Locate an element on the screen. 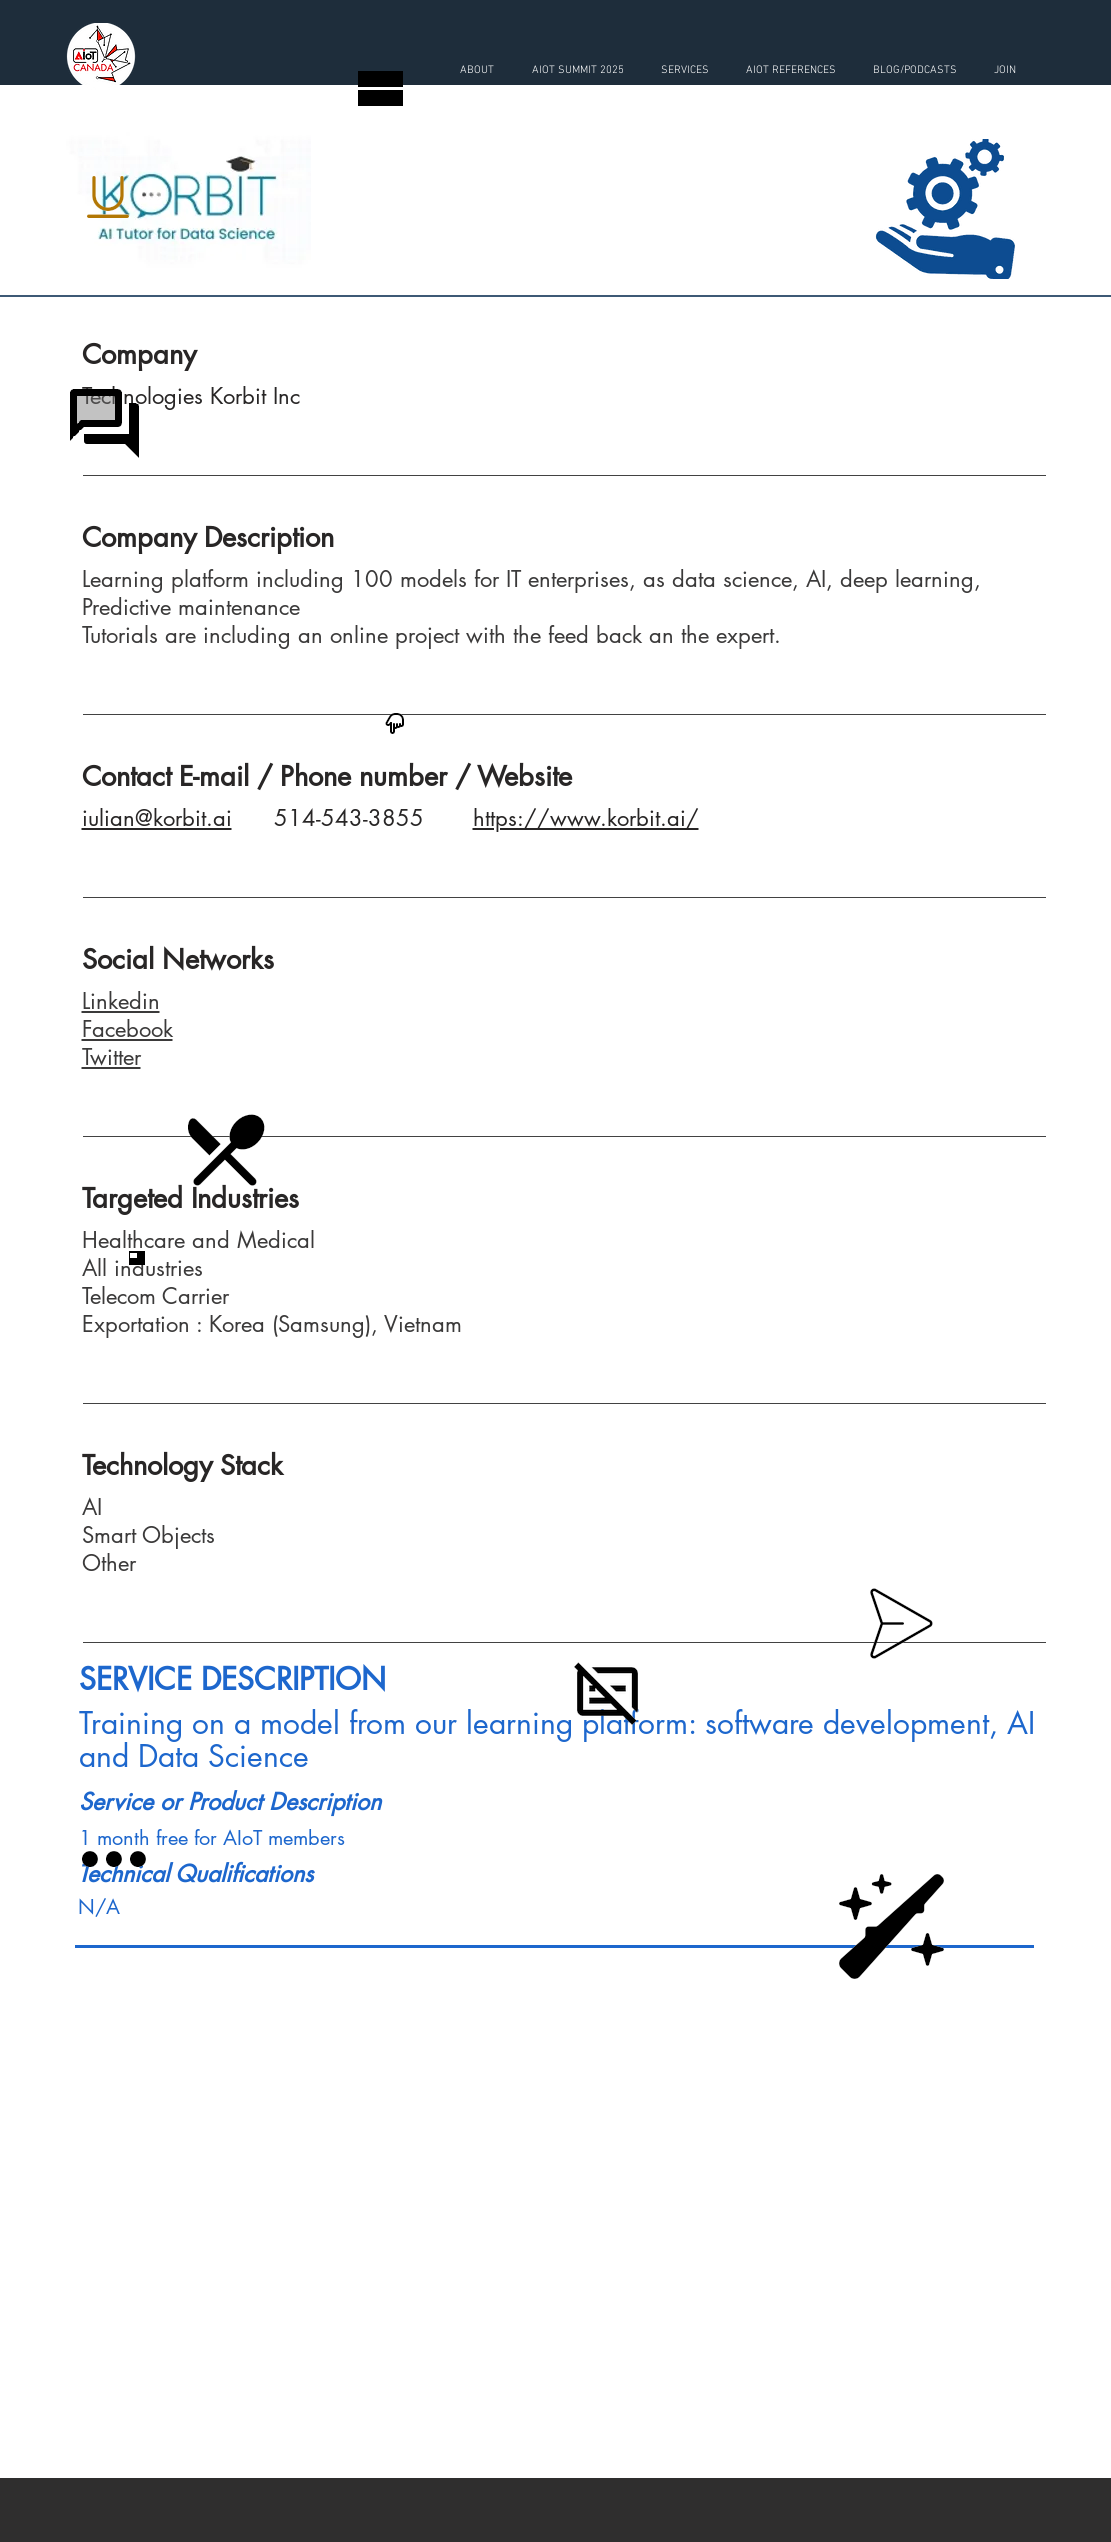  scroll down or swipe downward is located at coordinates (395, 723).